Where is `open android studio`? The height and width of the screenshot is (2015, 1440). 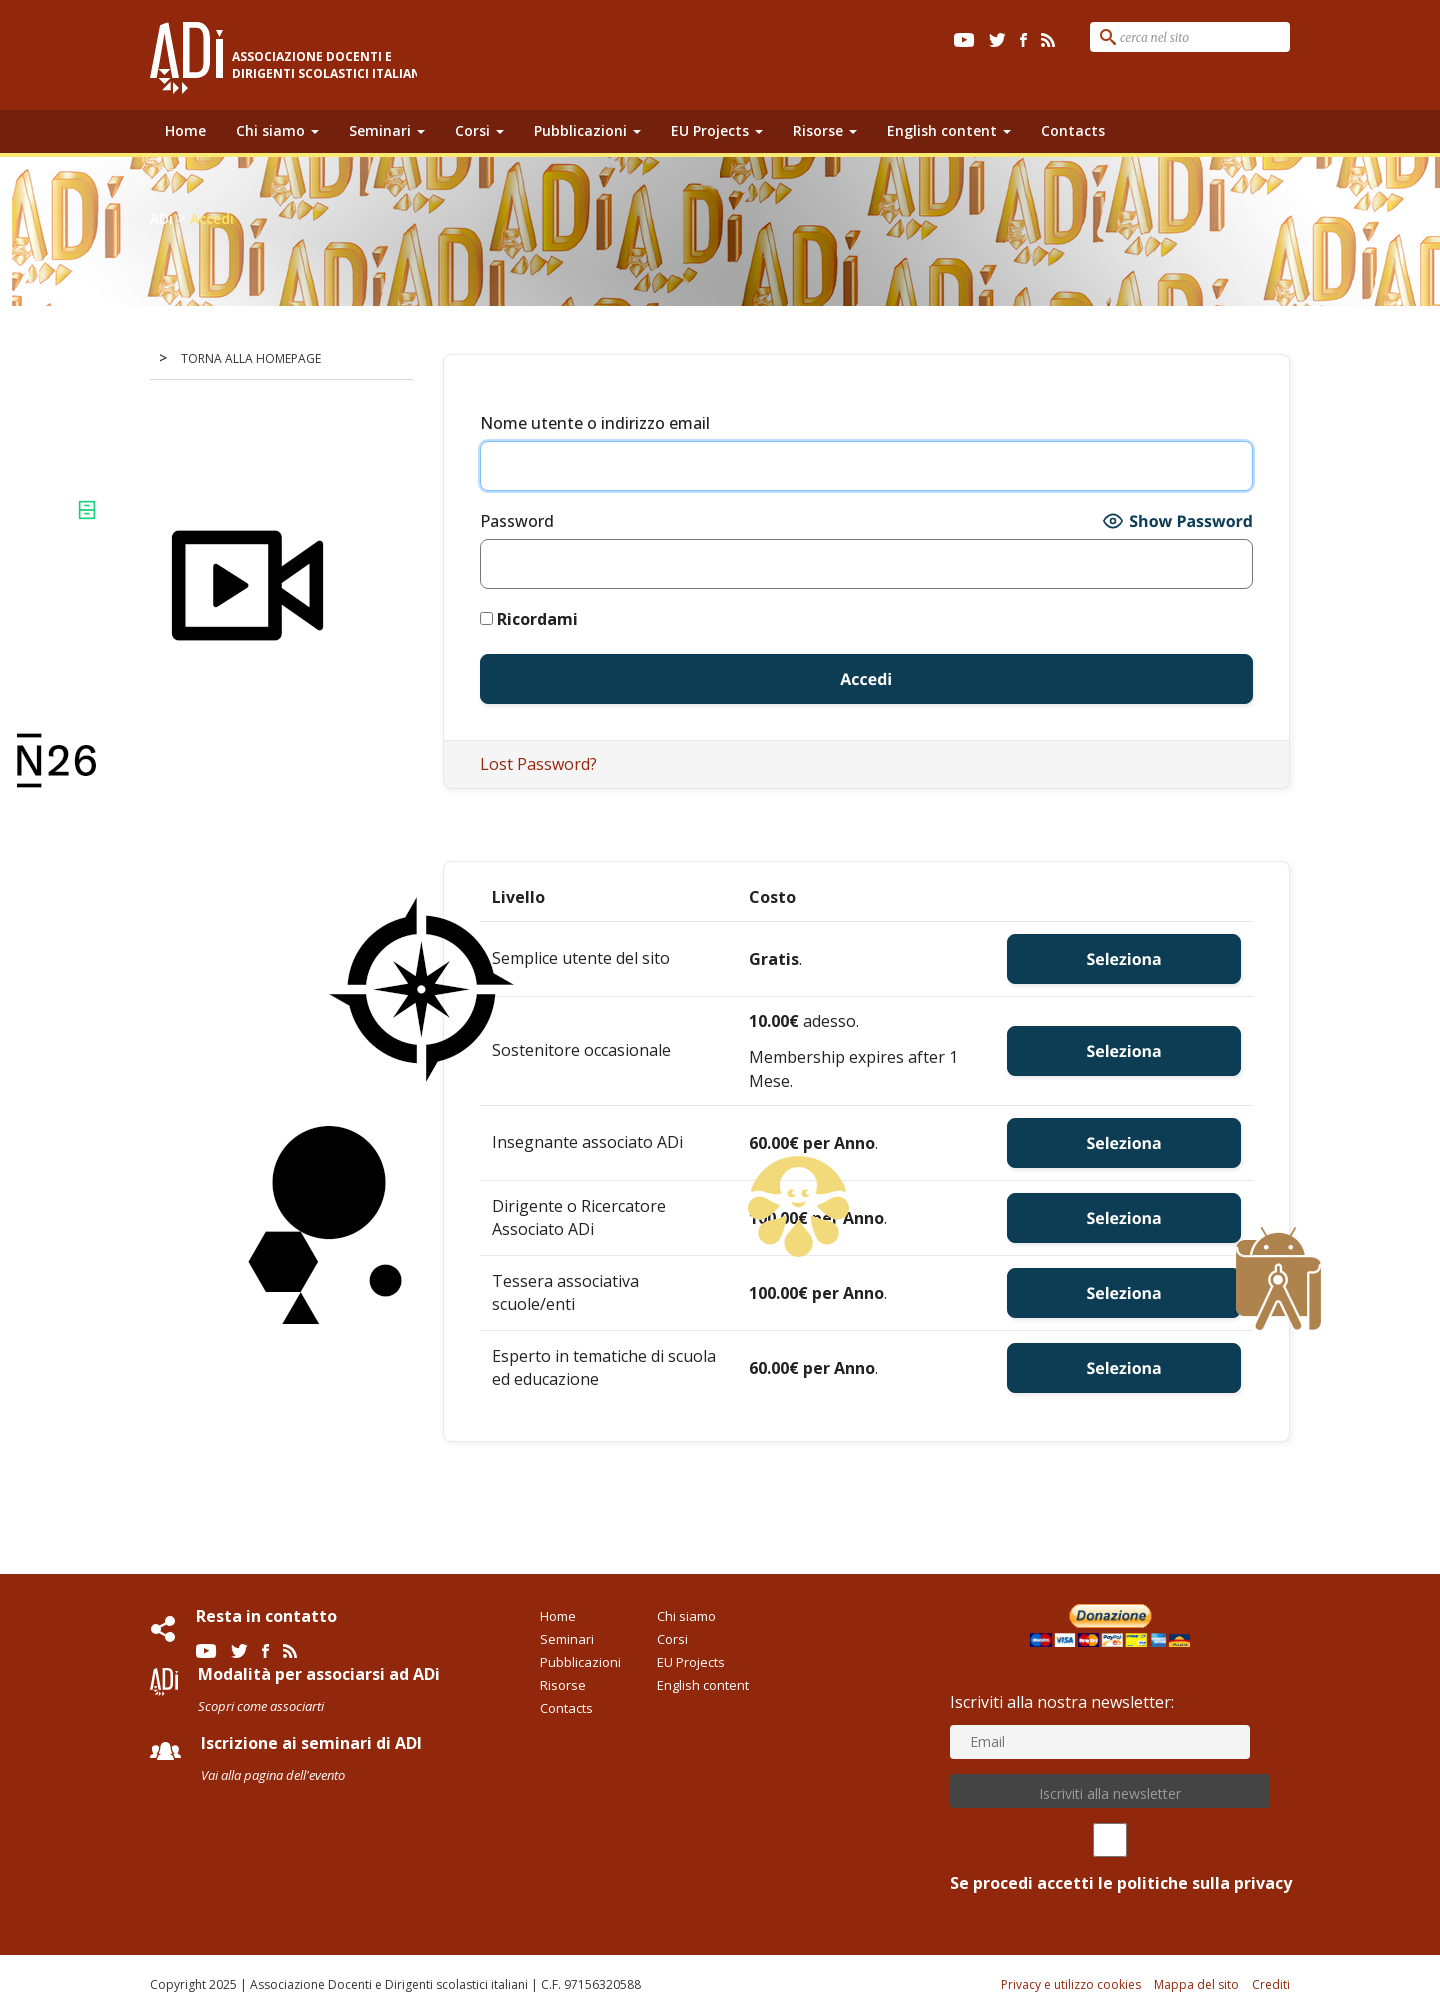
open android studio is located at coordinates (1278, 1278).